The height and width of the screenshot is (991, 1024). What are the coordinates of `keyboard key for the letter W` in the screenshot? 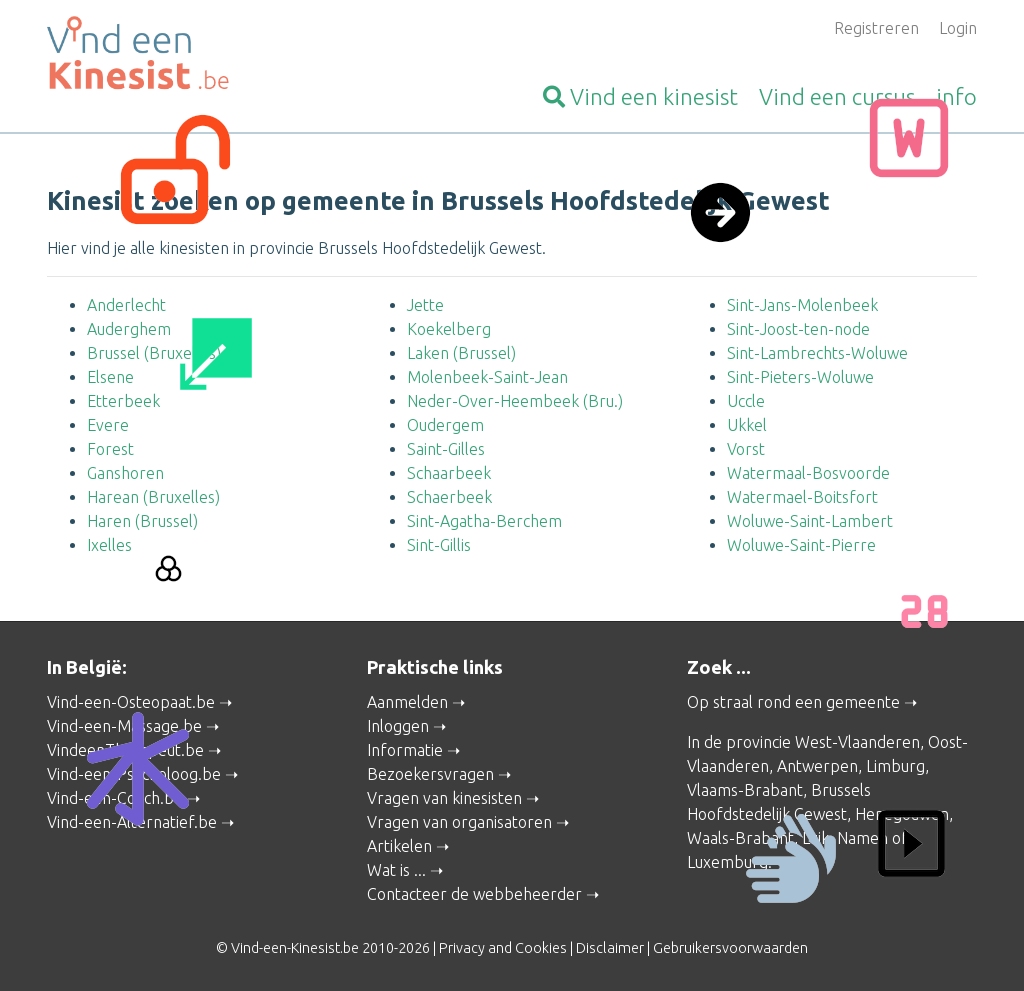 It's located at (909, 138).